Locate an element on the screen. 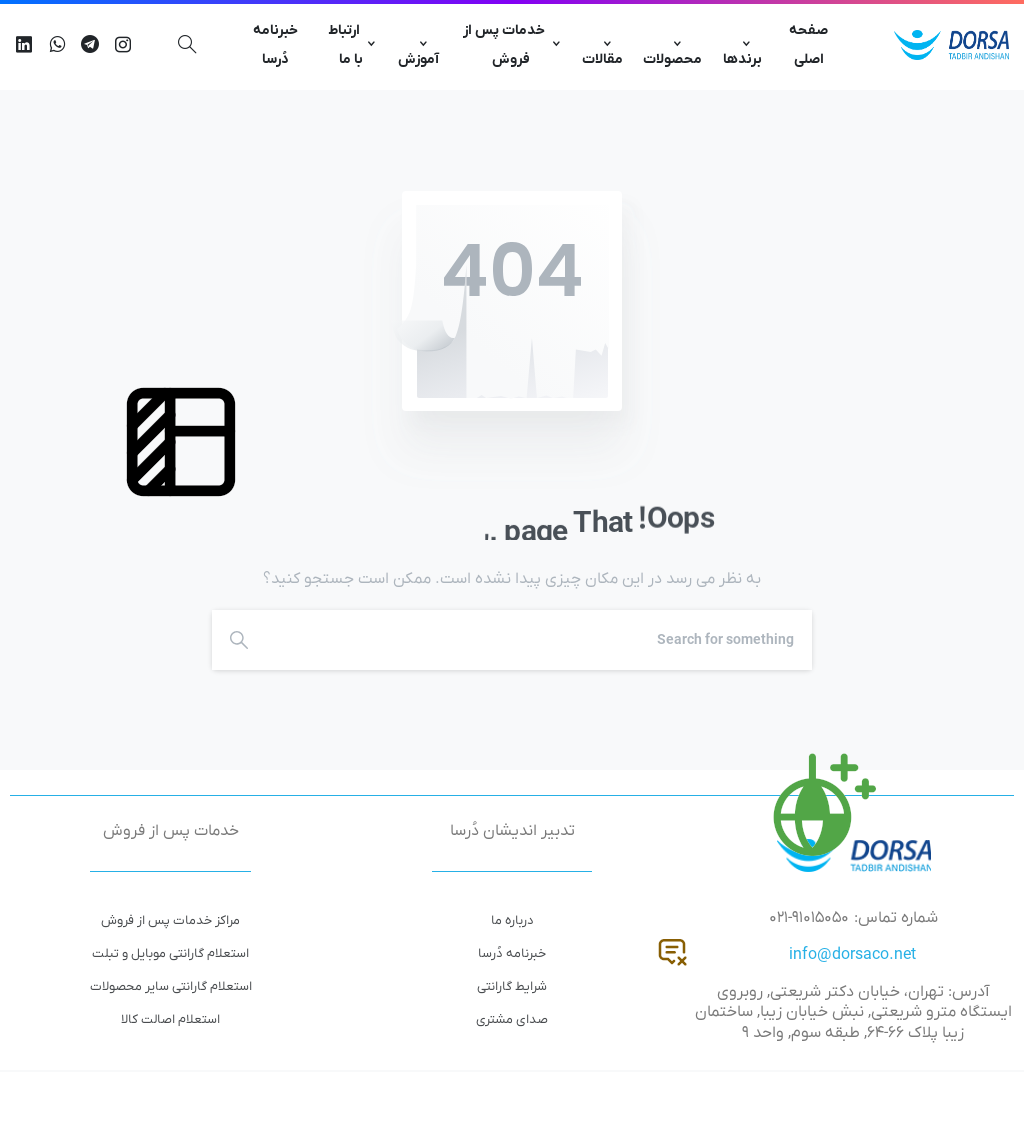 The image size is (1024, 1142). delete a message or conversation is located at coordinates (672, 951).